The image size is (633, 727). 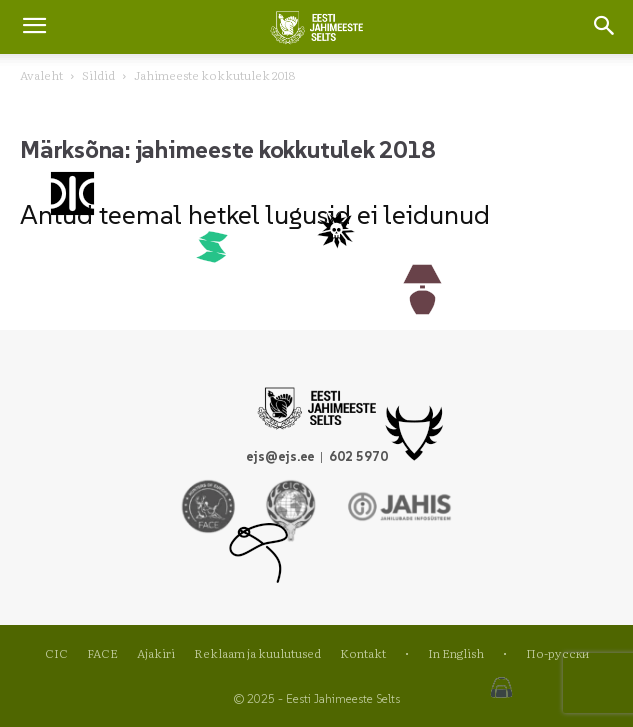 I want to click on indicates a death or game over event, so click(x=336, y=230).